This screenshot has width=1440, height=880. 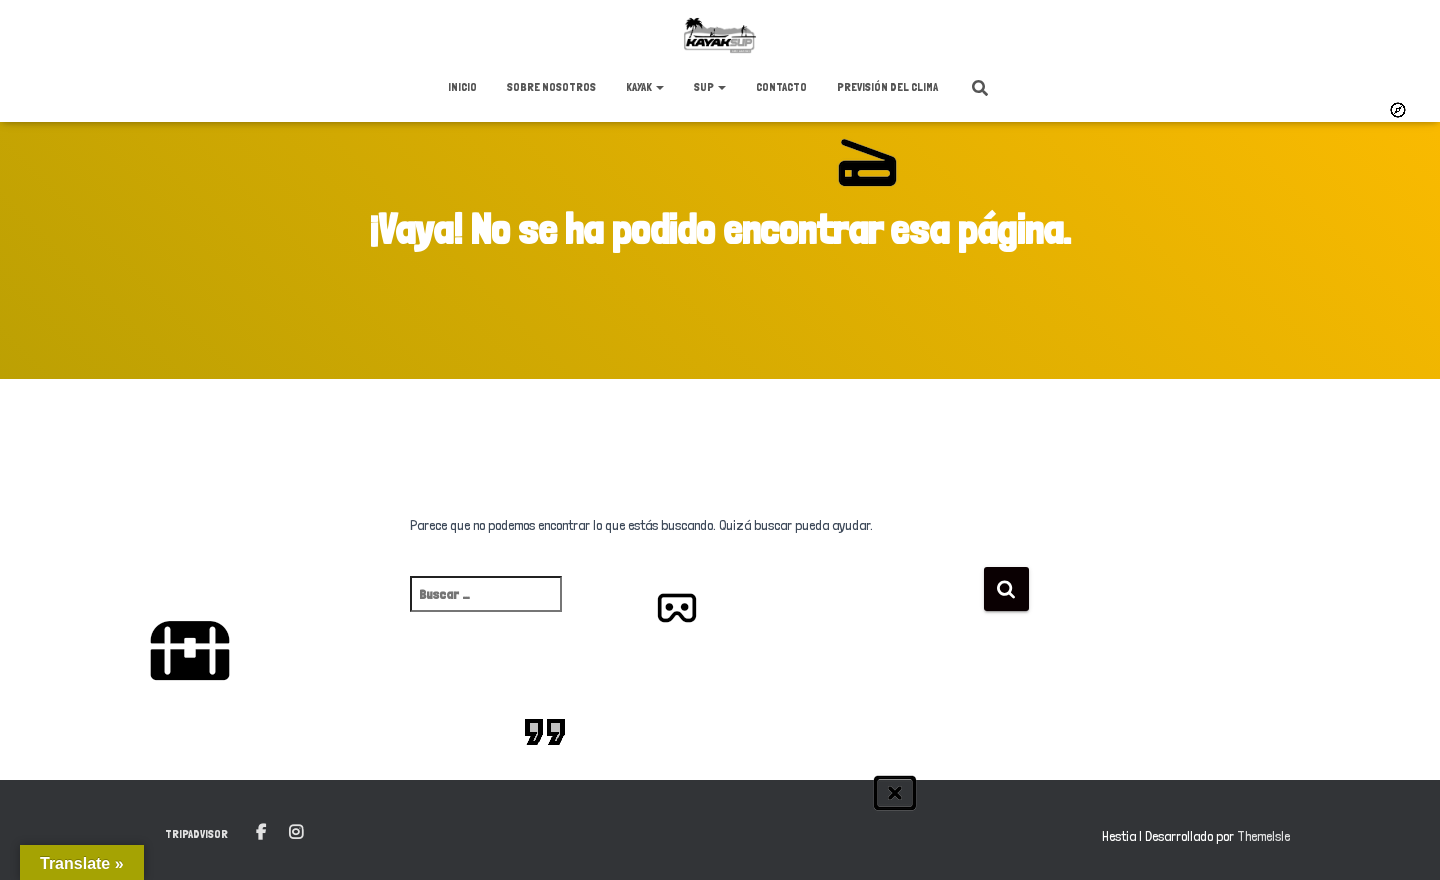 What do you see at coordinates (895, 793) in the screenshot?
I see `cancel or close a presentation` at bounding box center [895, 793].